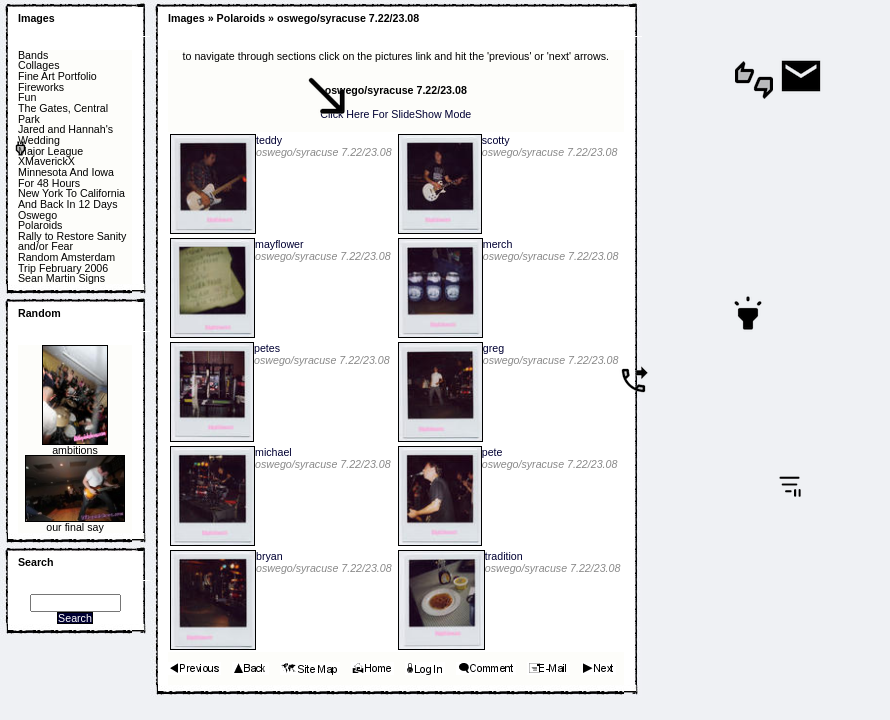 This screenshot has height=720, width=890. Describe the element at coordinates (20, 148) in the screenshot. I see `indicates device is charging or connected to power` at that location.